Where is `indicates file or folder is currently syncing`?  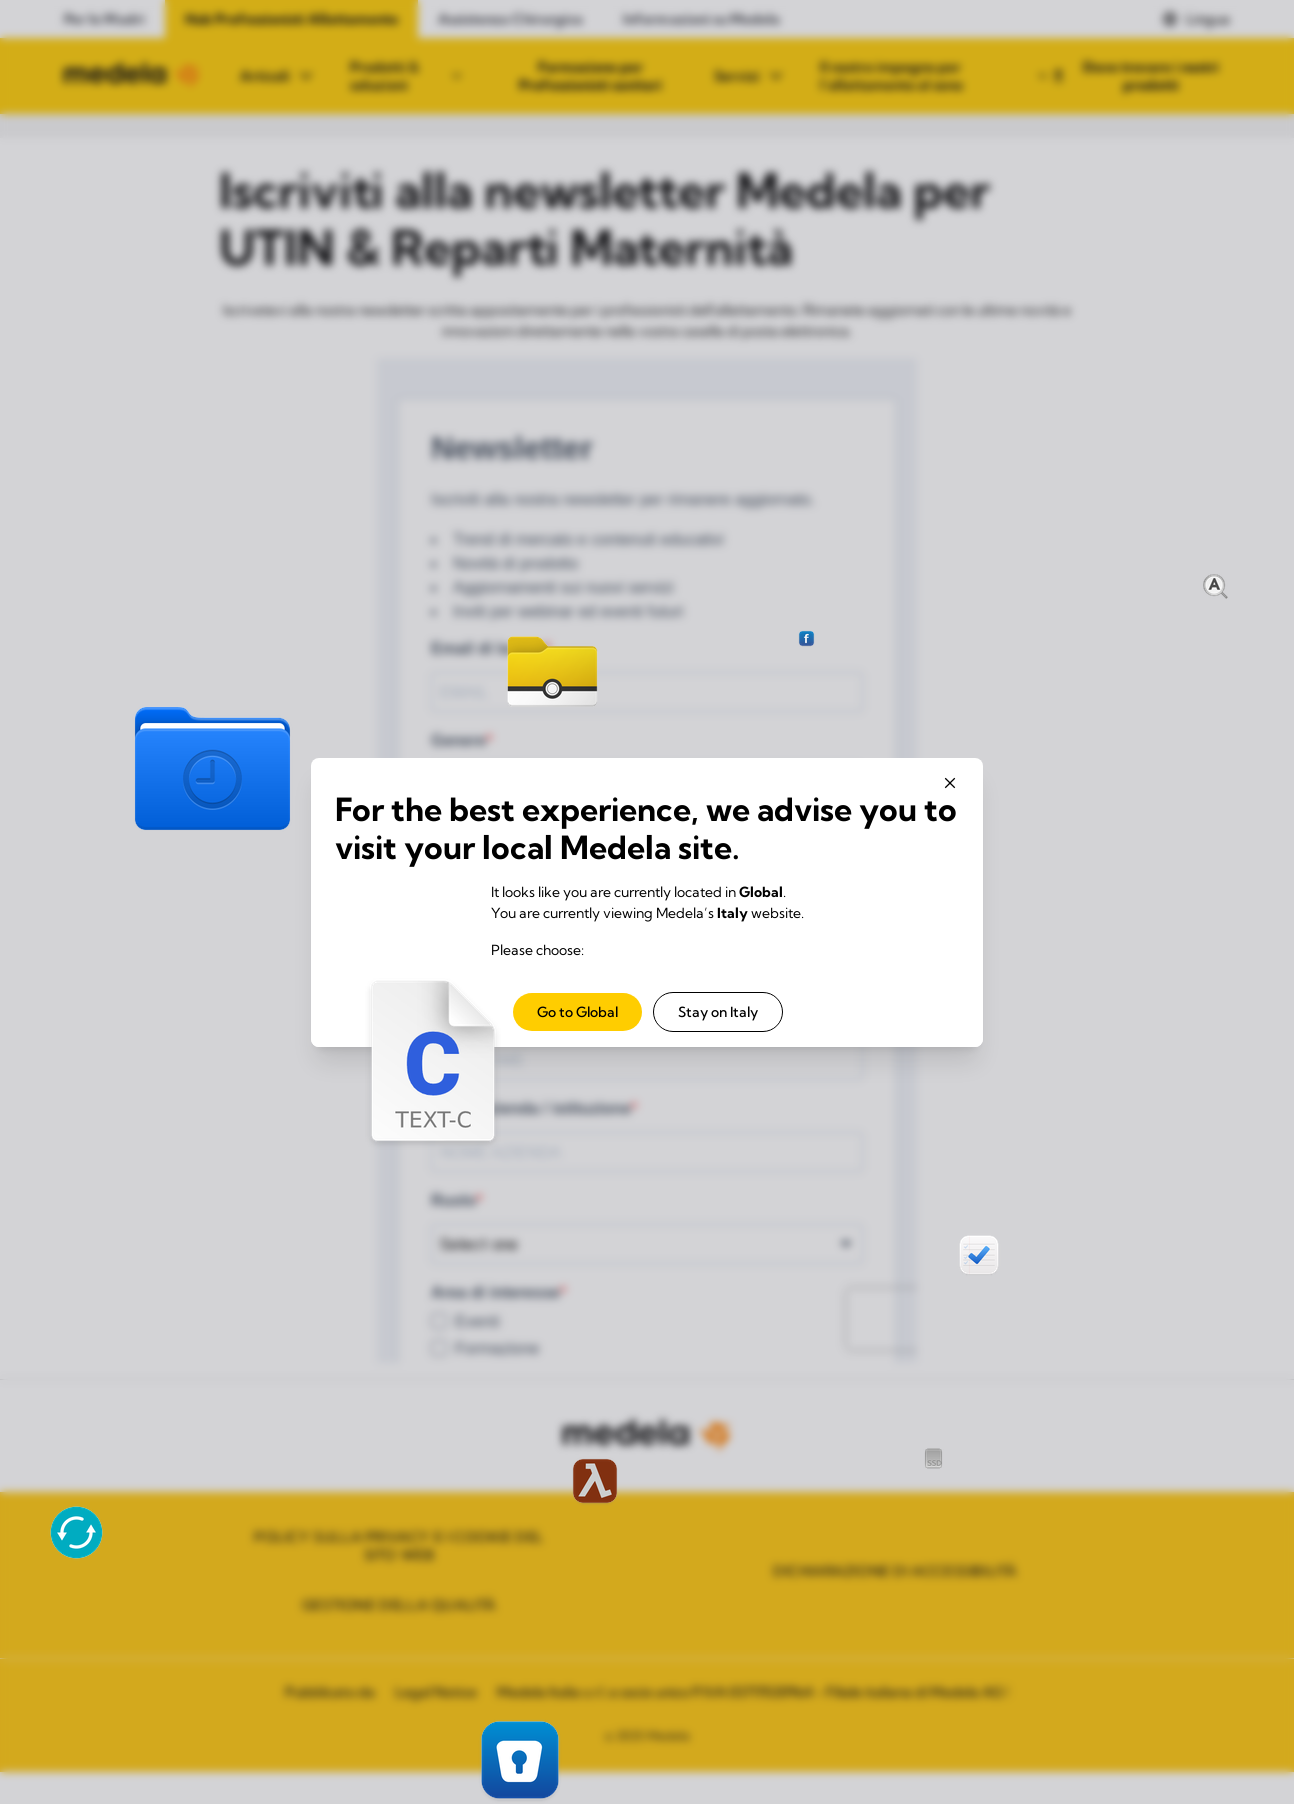
indicates file or folder is currently syncing is located at coordinates (76, 1532).